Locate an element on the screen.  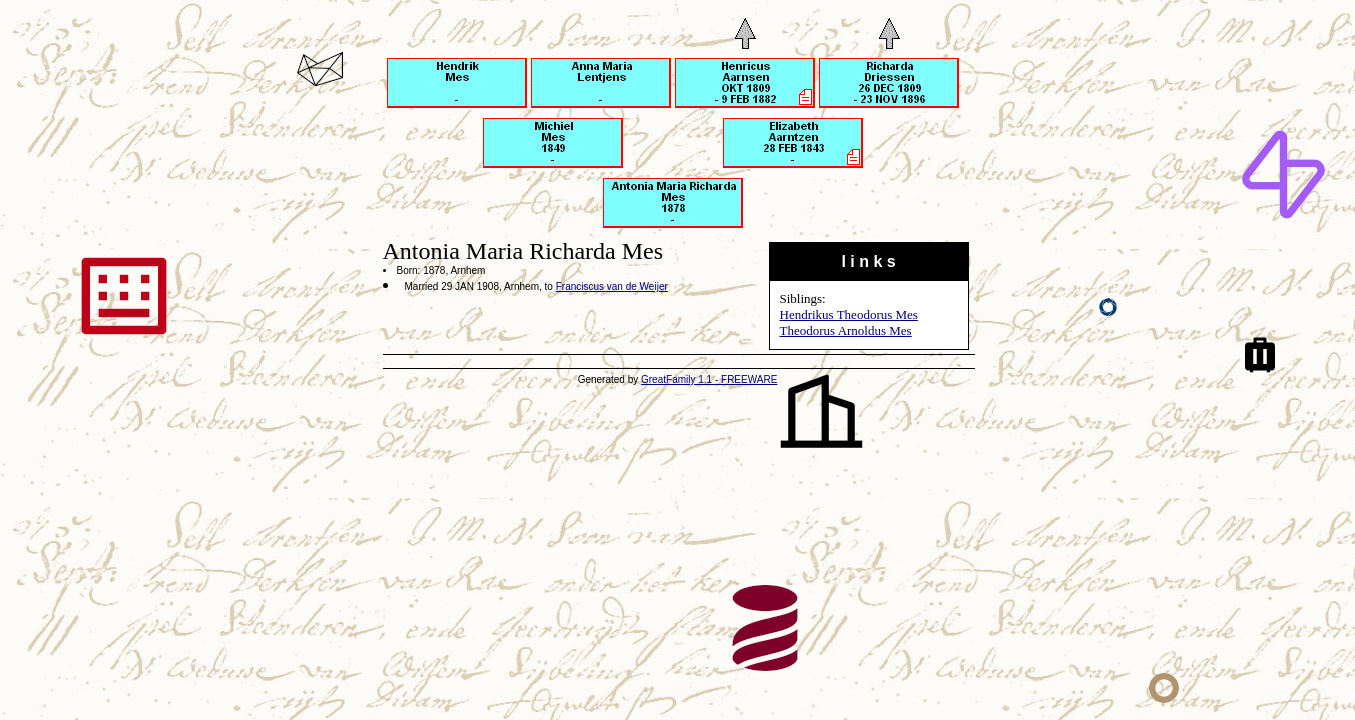
supabase logo is located at coordinates (1283, 174).